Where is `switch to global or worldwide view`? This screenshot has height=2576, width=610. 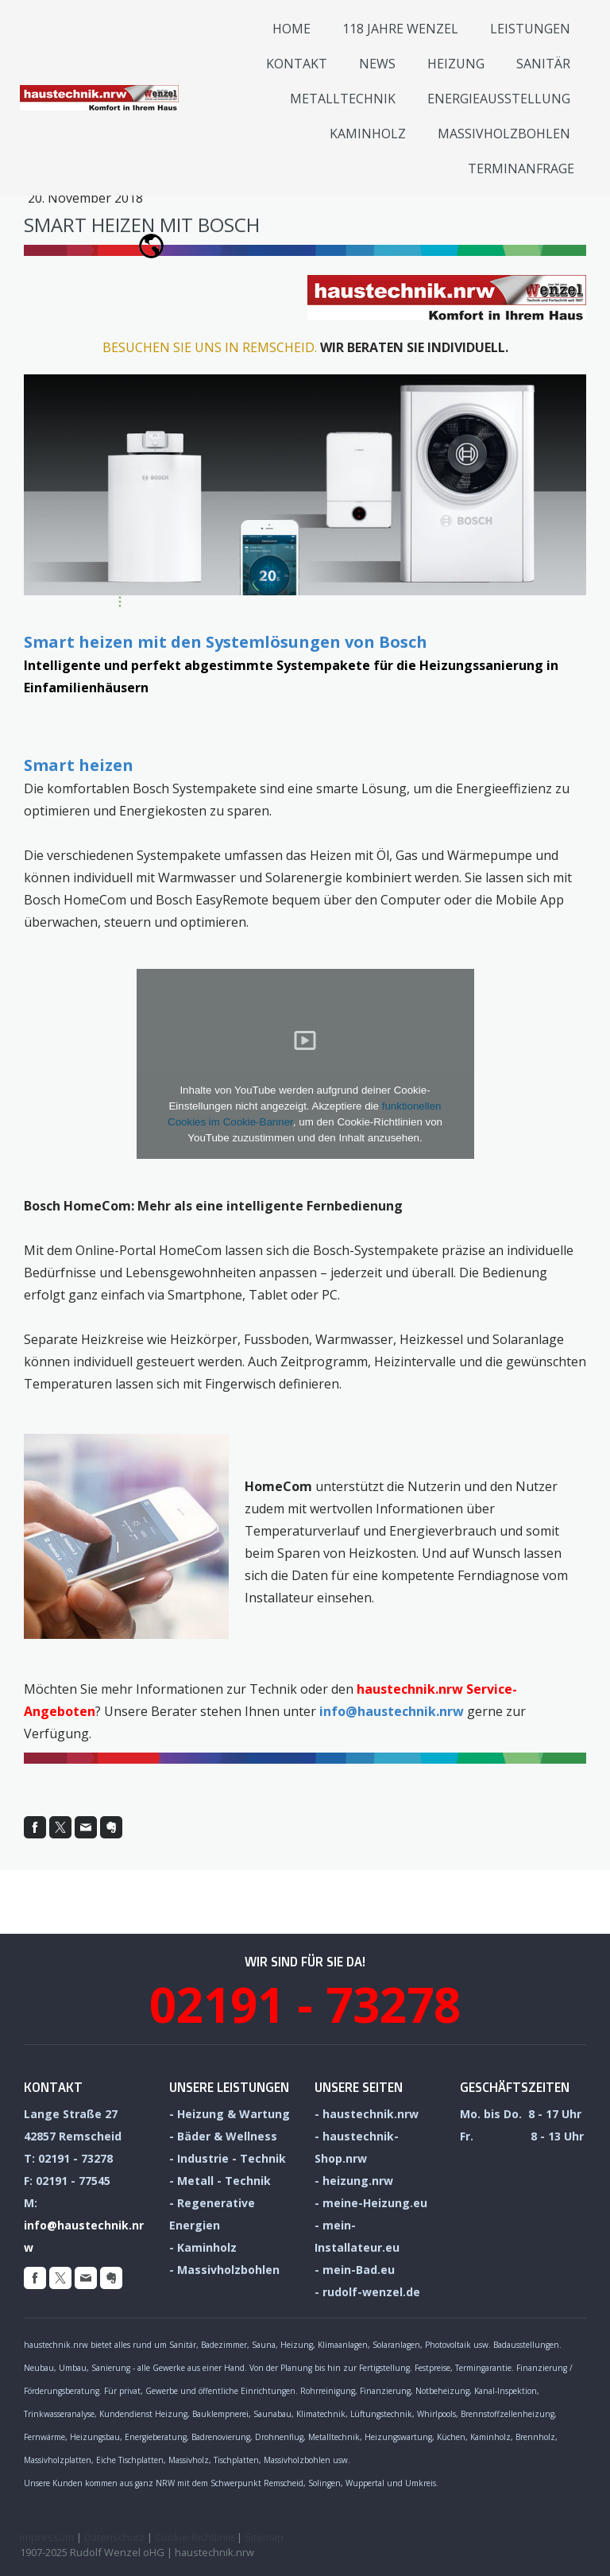
switch to global or worldwide view is located at coordinates (151, 246).